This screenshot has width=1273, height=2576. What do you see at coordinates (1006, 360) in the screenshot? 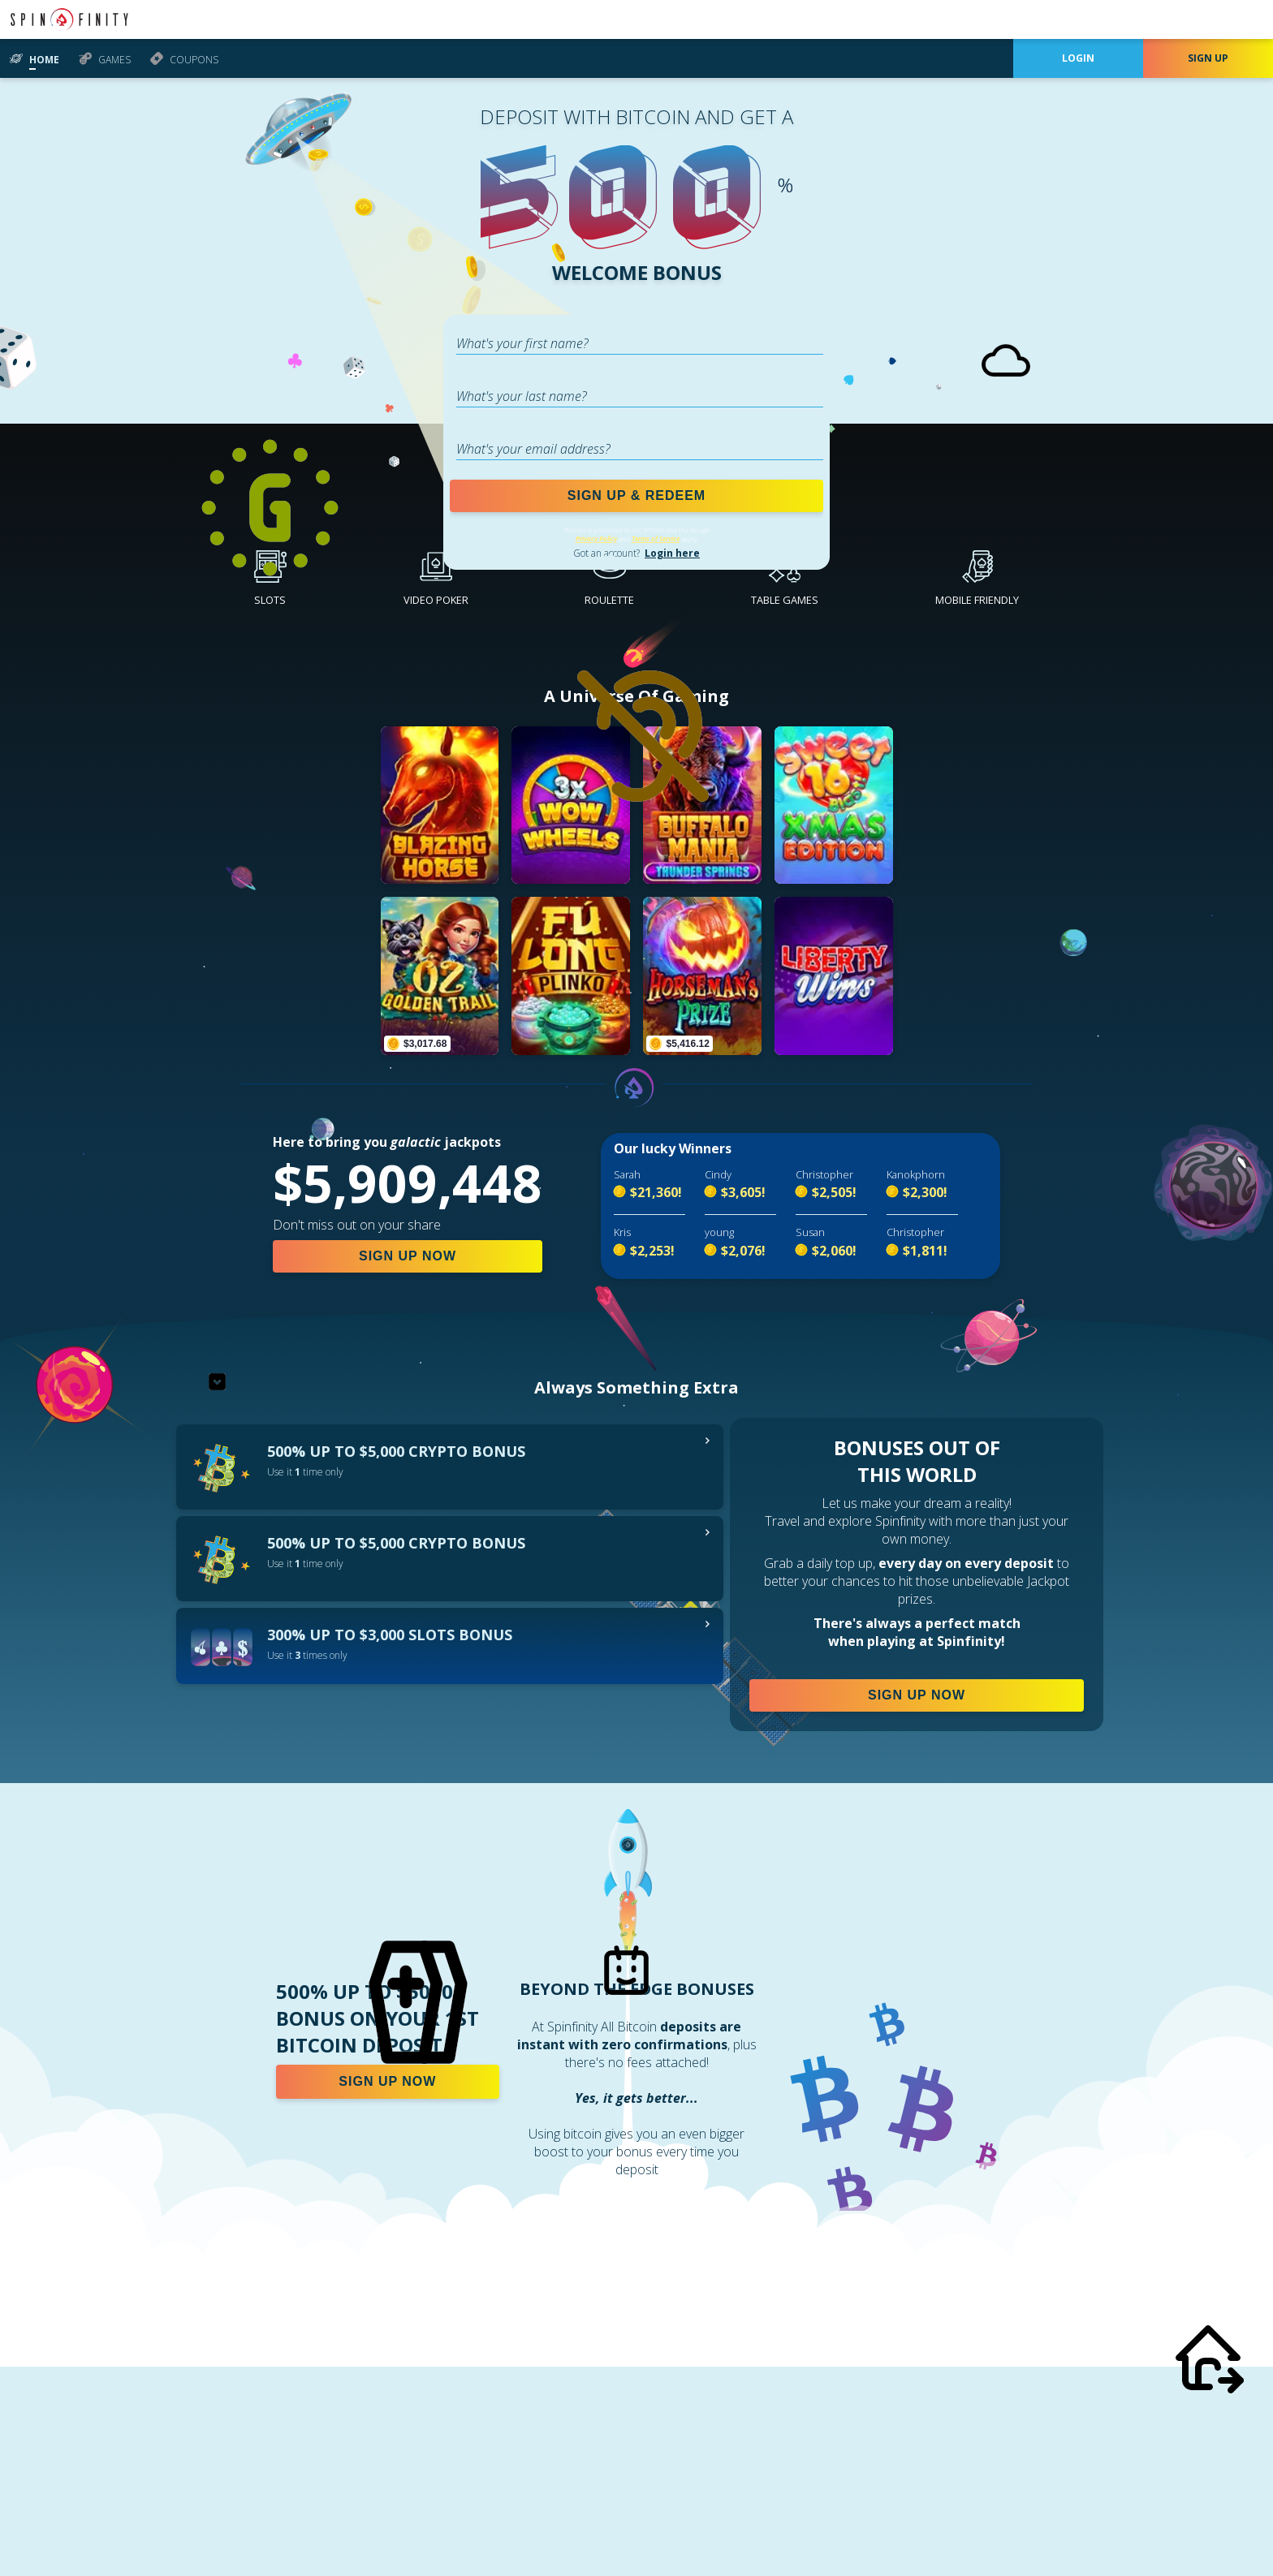
I see `view current weather conditions` at bounding box center [1006, 360].